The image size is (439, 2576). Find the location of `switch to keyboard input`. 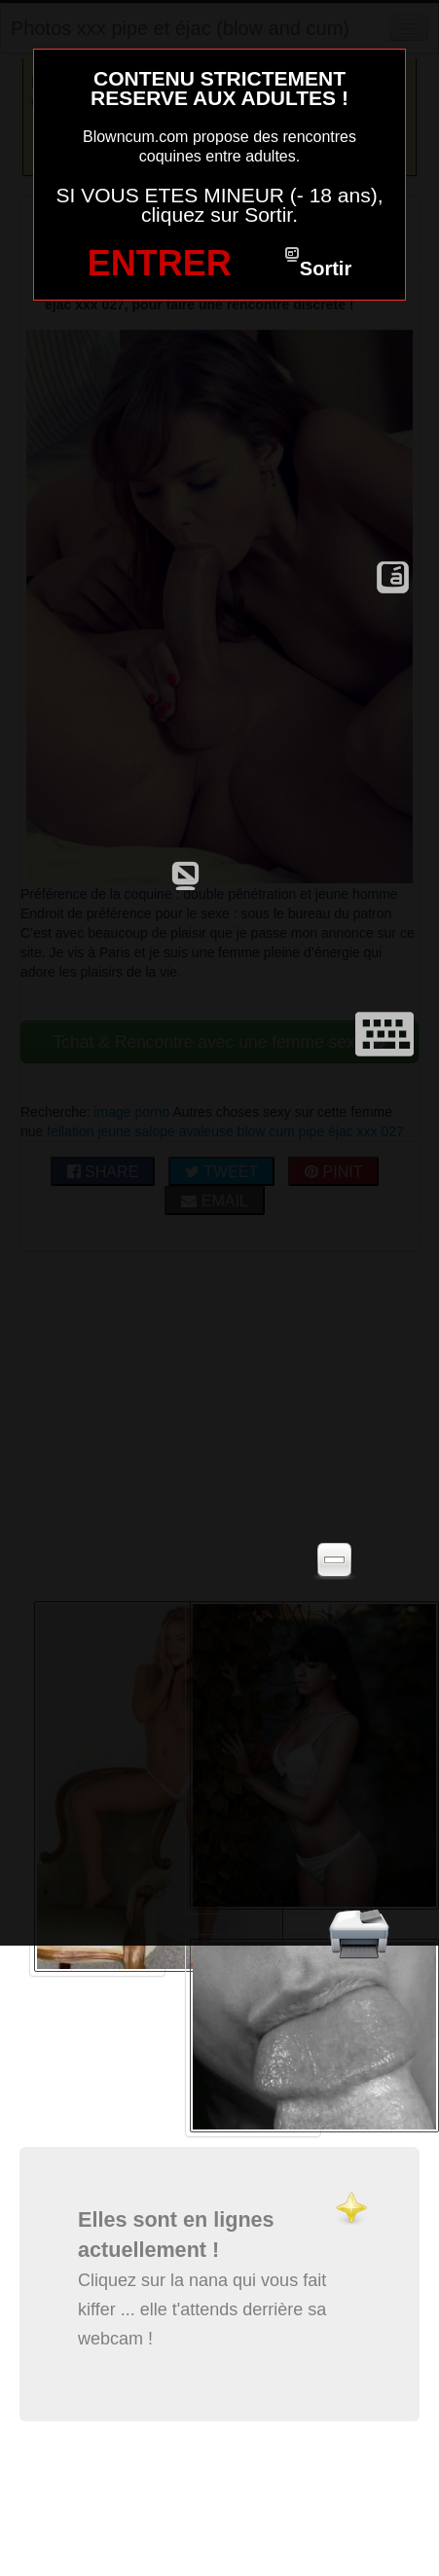

switch to keyboard input is located at coordinates (384, 1034).